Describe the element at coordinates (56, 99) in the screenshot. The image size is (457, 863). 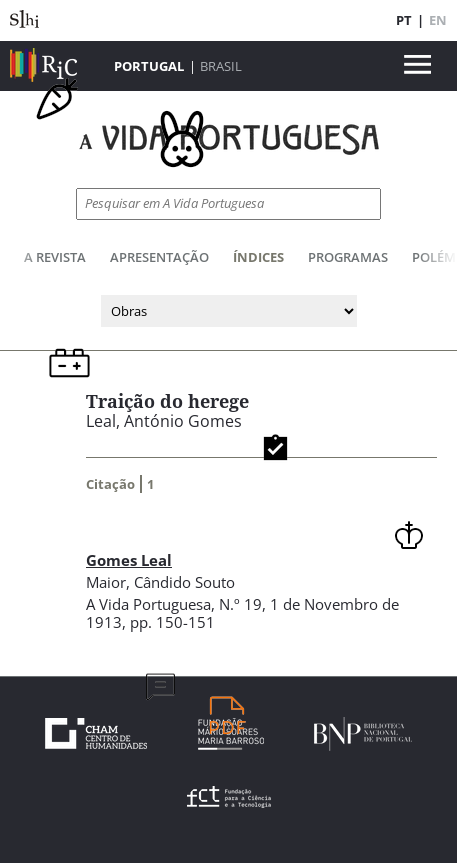
I see `browse vegetable or produce category` at that location.